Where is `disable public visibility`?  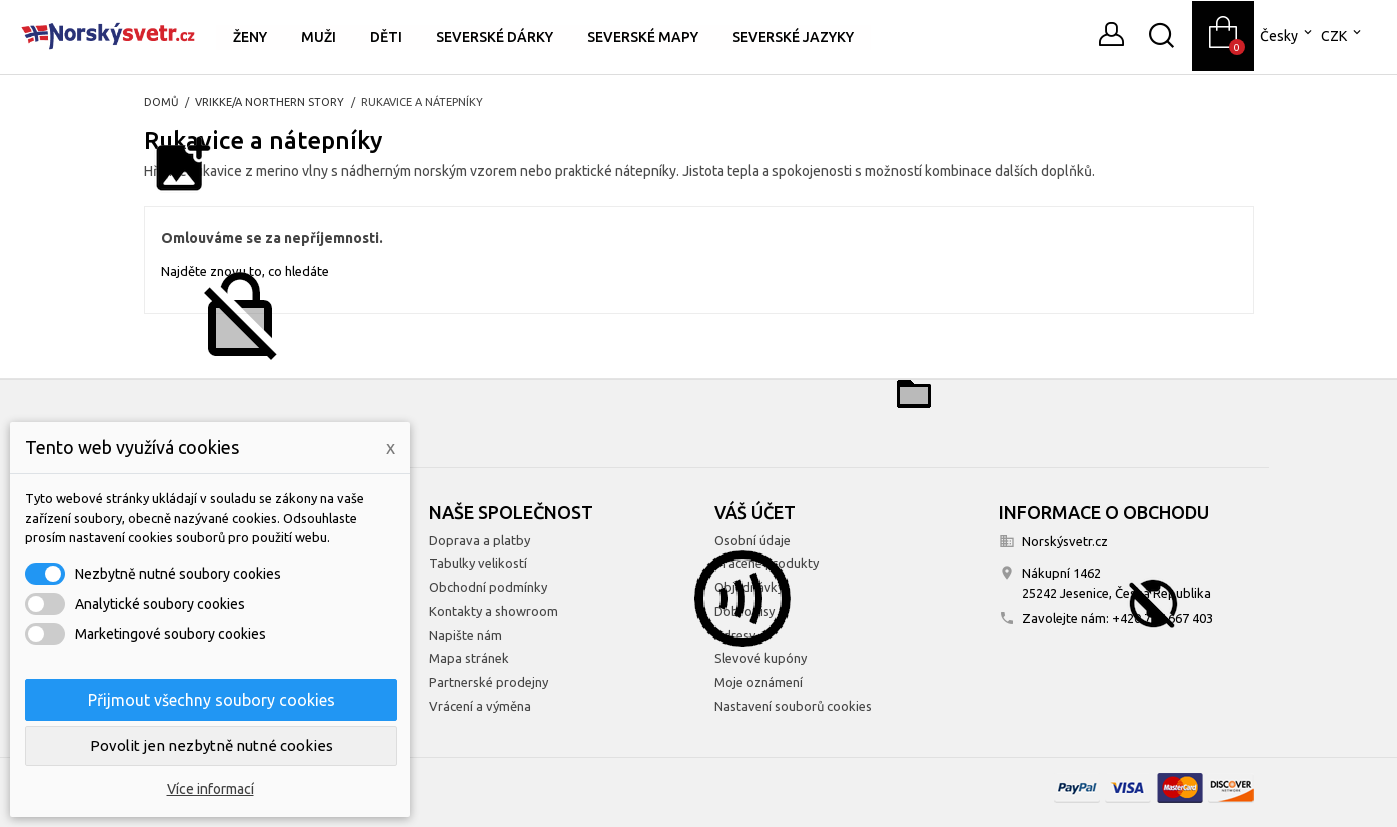
disable public visibility is located at coordinates (1153, 603).